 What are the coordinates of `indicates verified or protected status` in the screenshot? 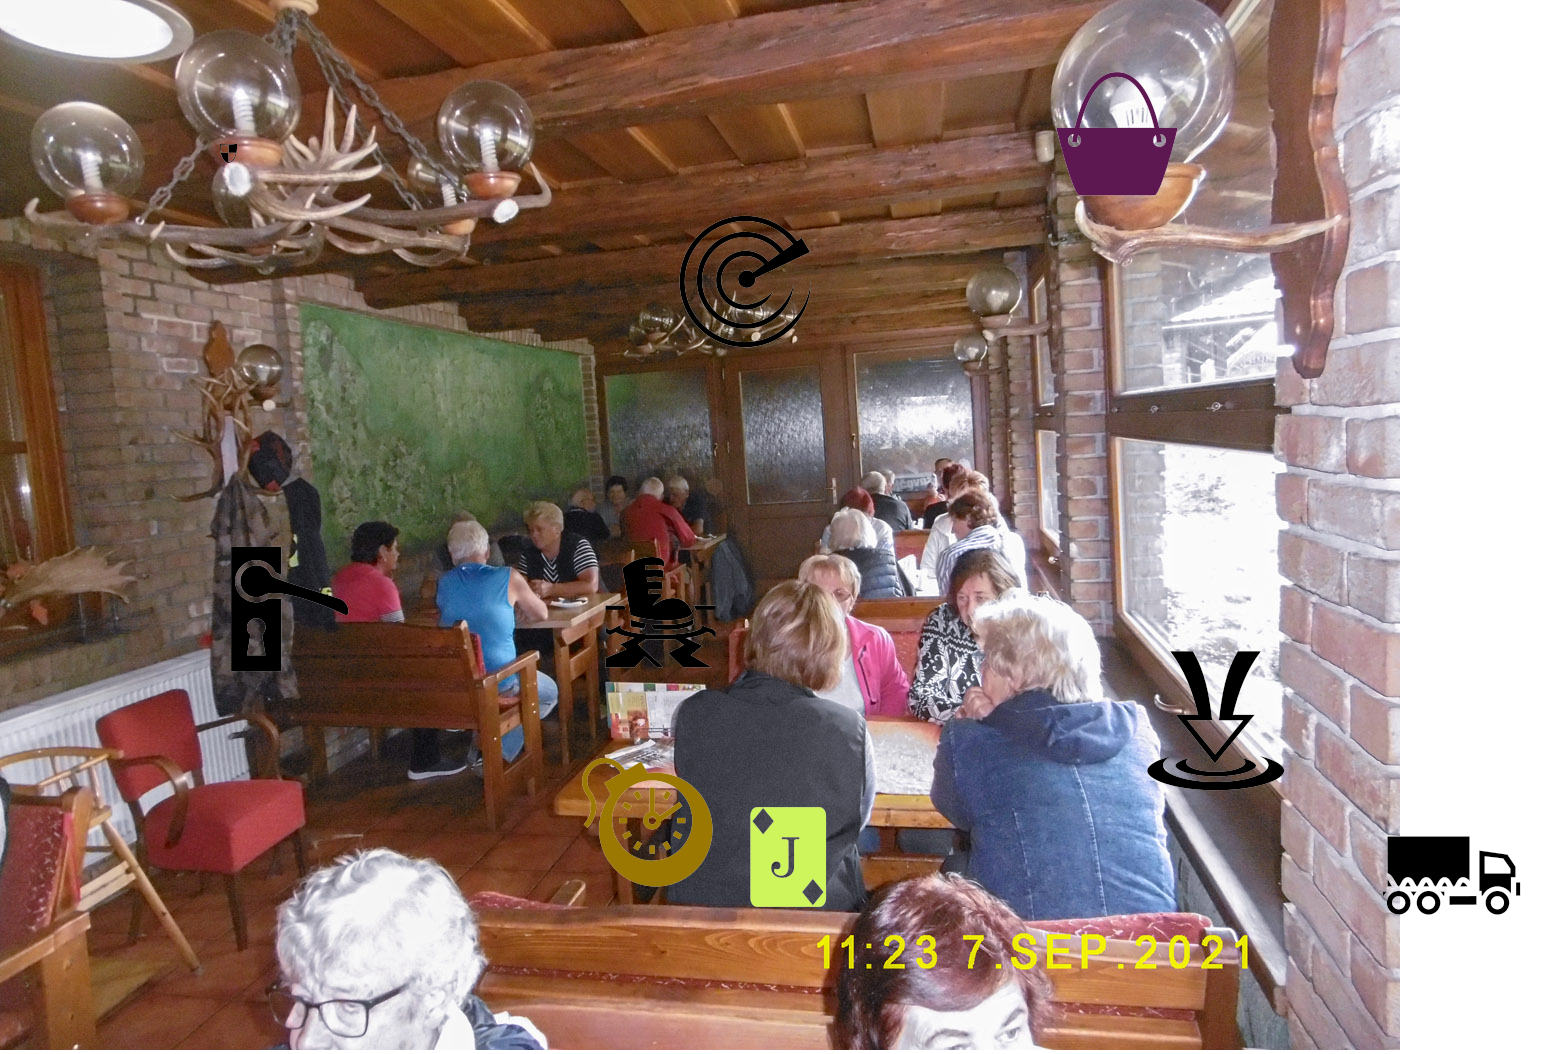 It's located at (228, 153).